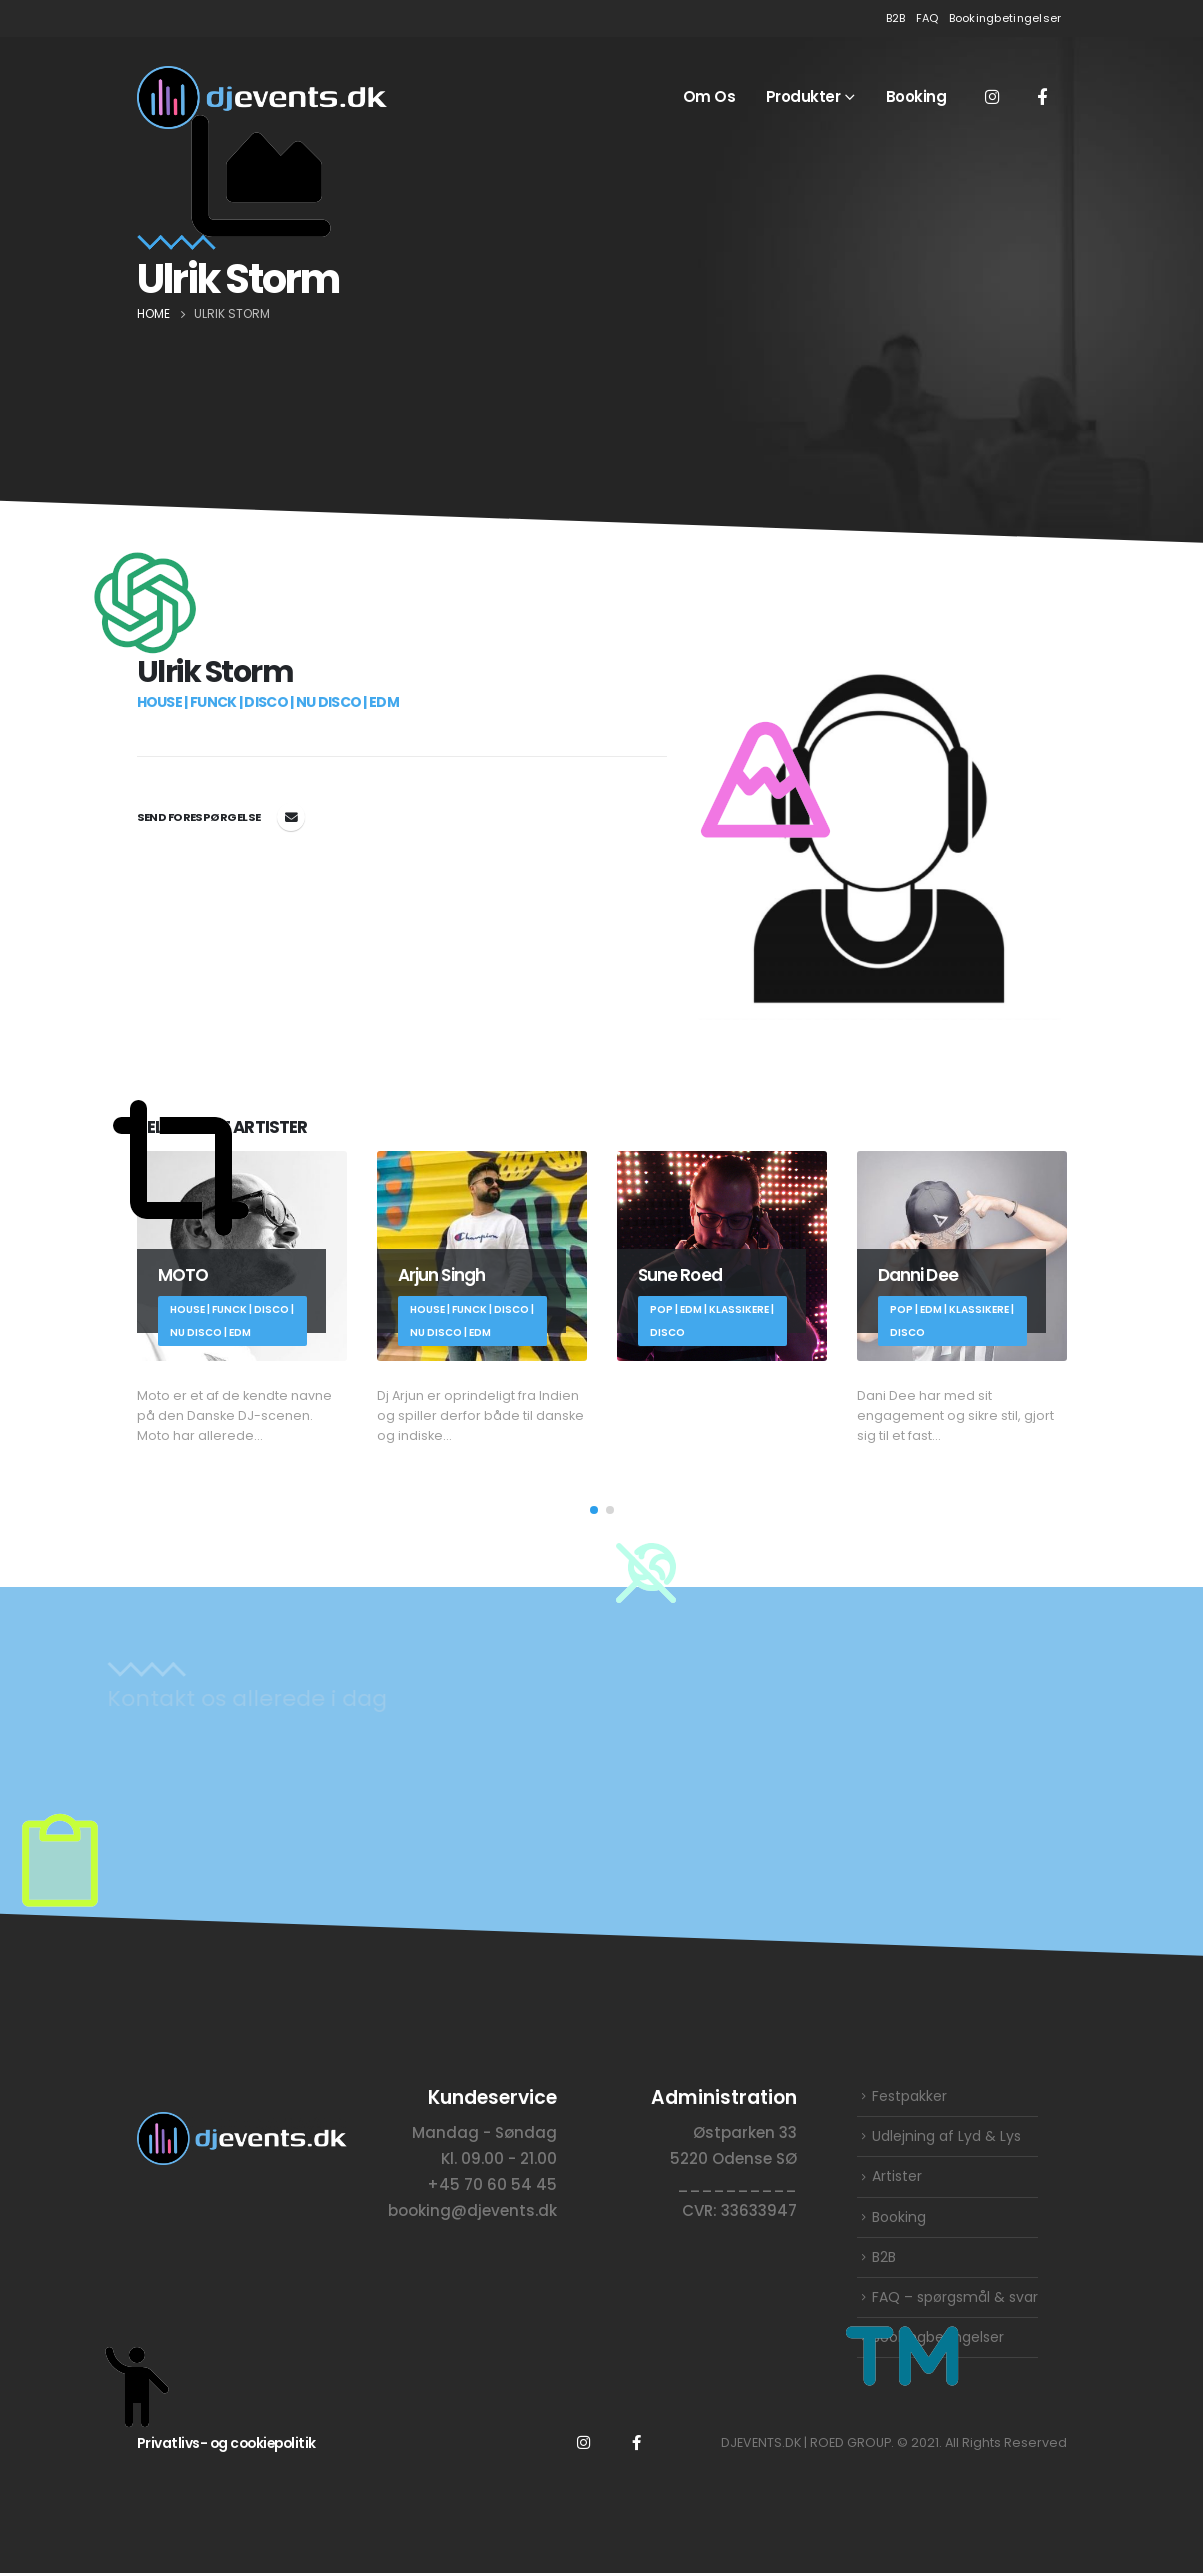  I want to click on view outdoor or hiking activities, so click(765, 779).